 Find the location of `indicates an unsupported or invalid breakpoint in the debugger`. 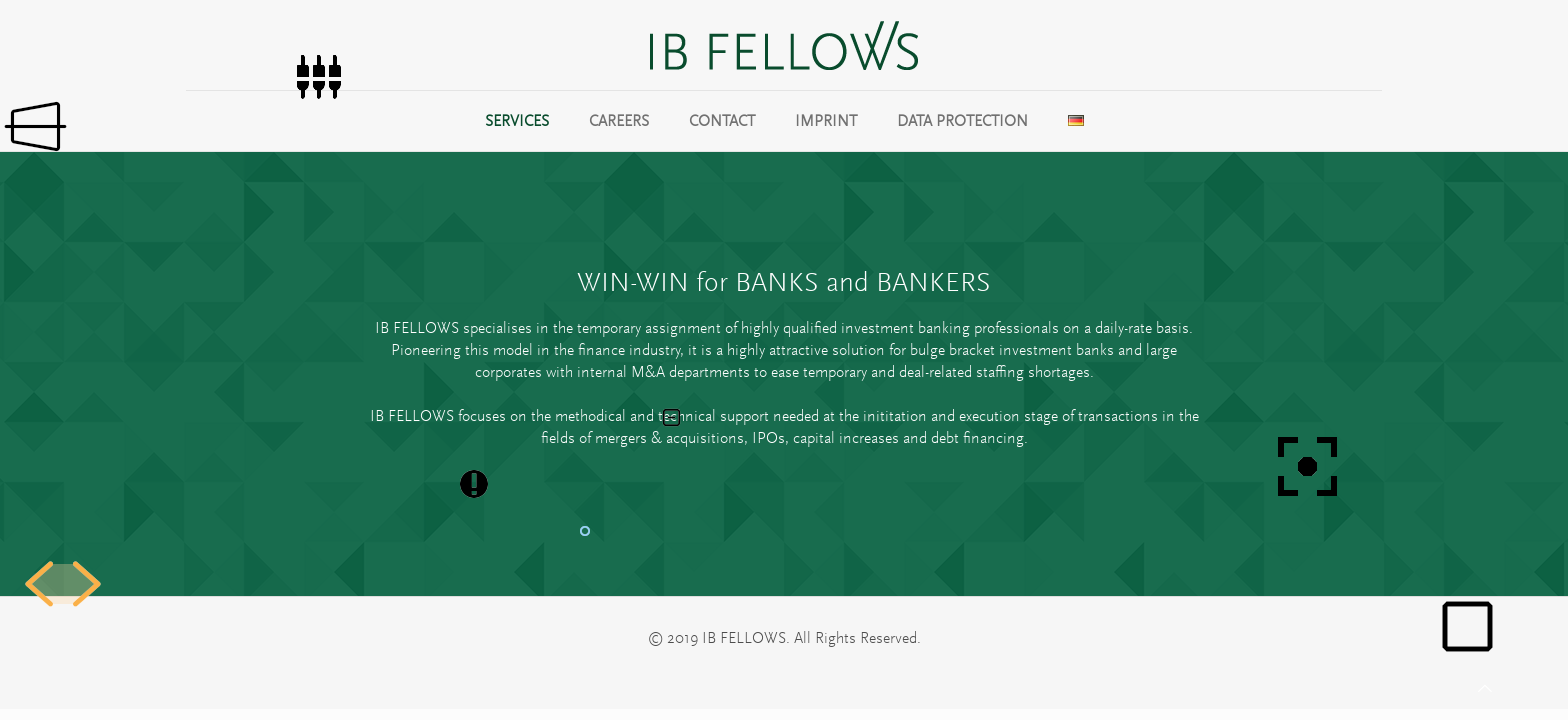

indicates an unsupported or invalid breakpoint in the debugger is located at coordinates (474, 484).